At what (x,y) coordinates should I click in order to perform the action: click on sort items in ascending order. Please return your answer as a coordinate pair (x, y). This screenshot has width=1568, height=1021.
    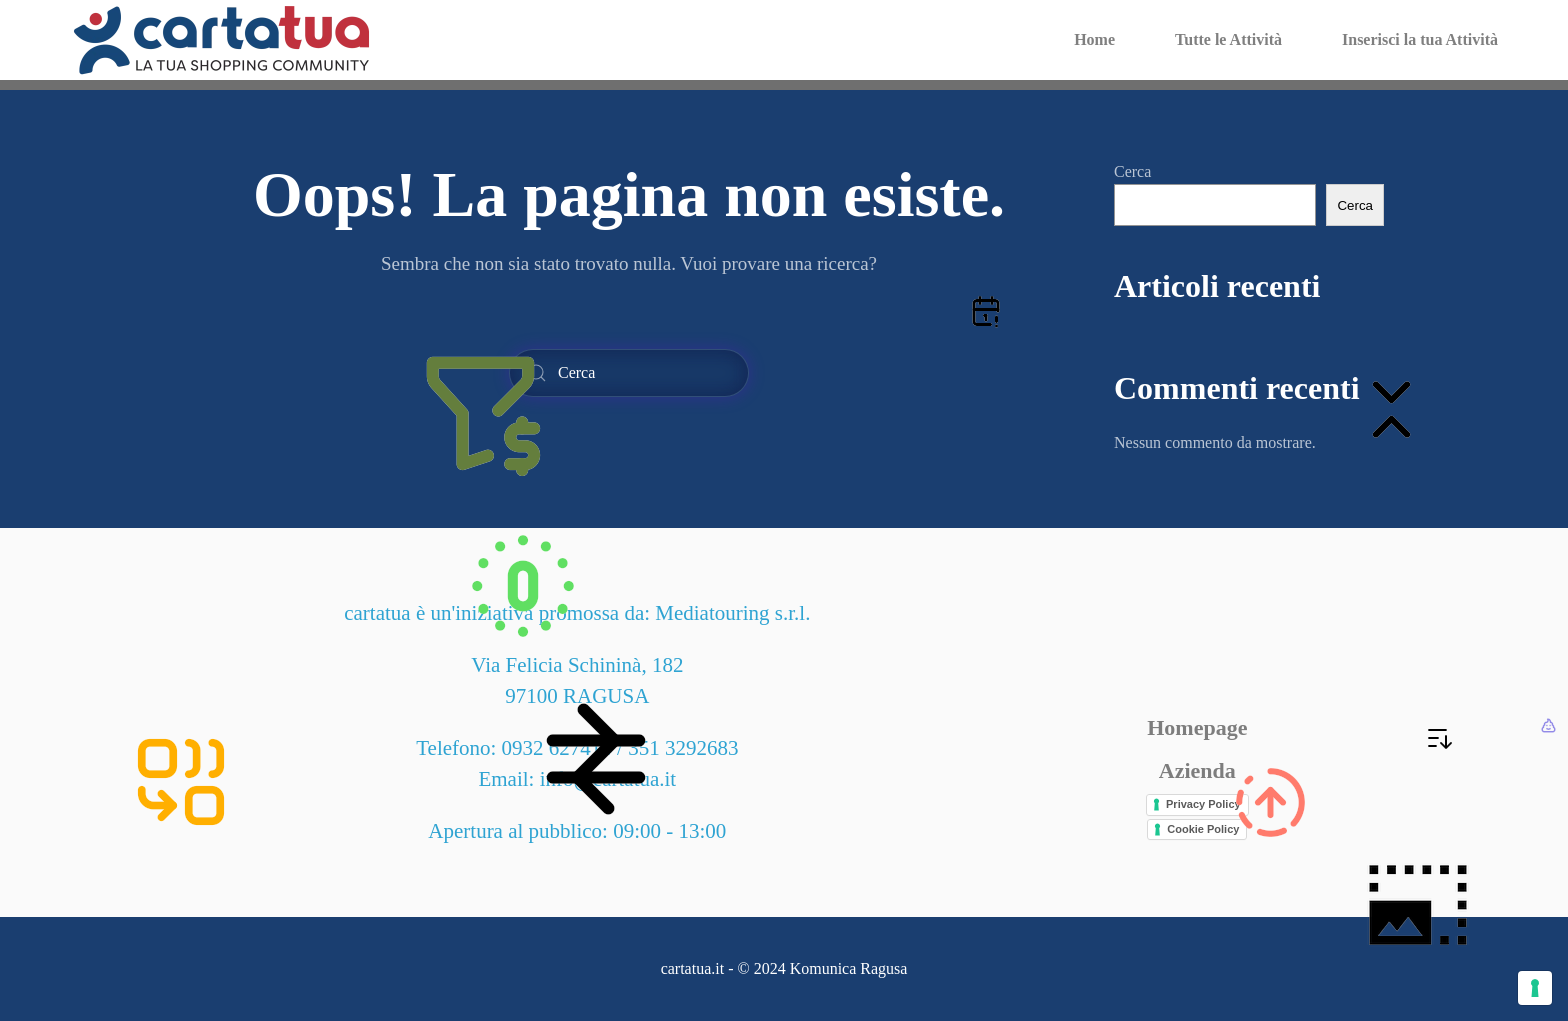
    Looking at the image, I should click on (1439, 738).